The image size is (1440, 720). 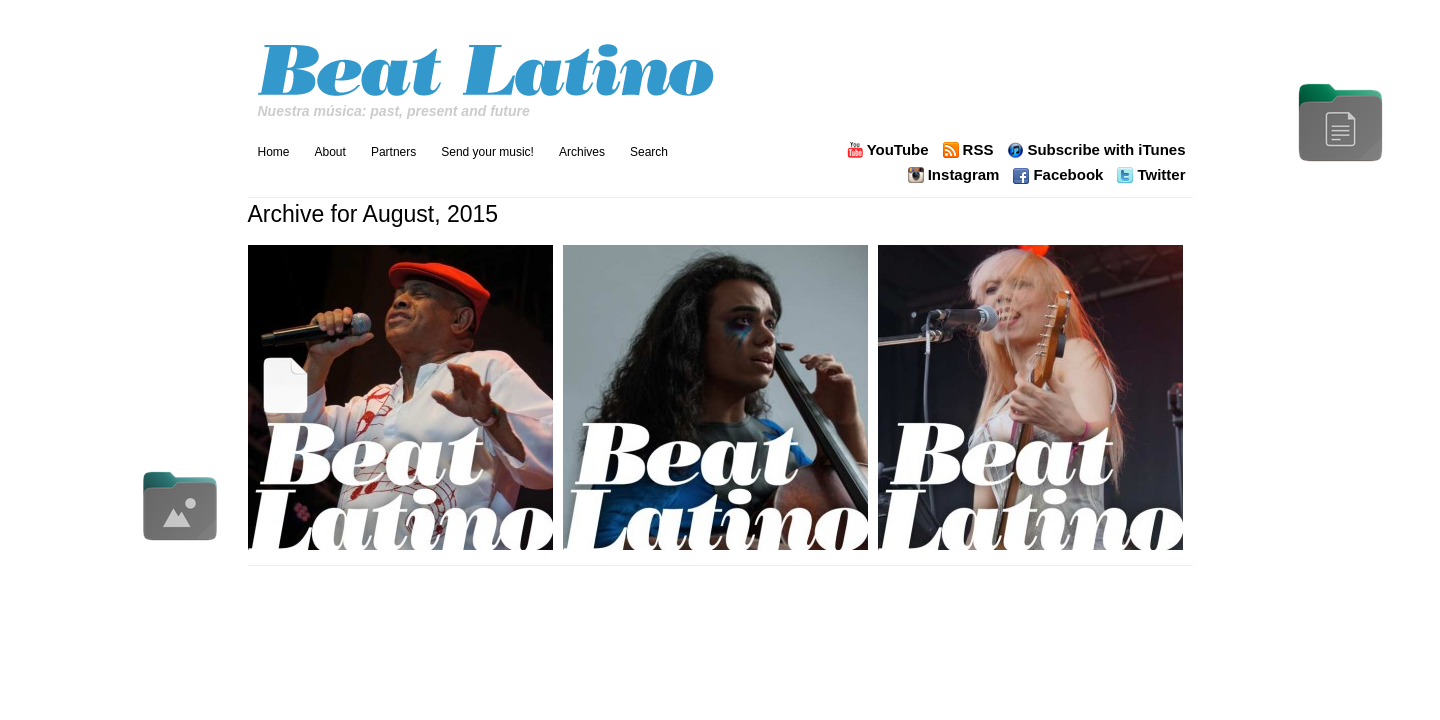 I want to click on open your documents folder, so click(x=1340, y=122).